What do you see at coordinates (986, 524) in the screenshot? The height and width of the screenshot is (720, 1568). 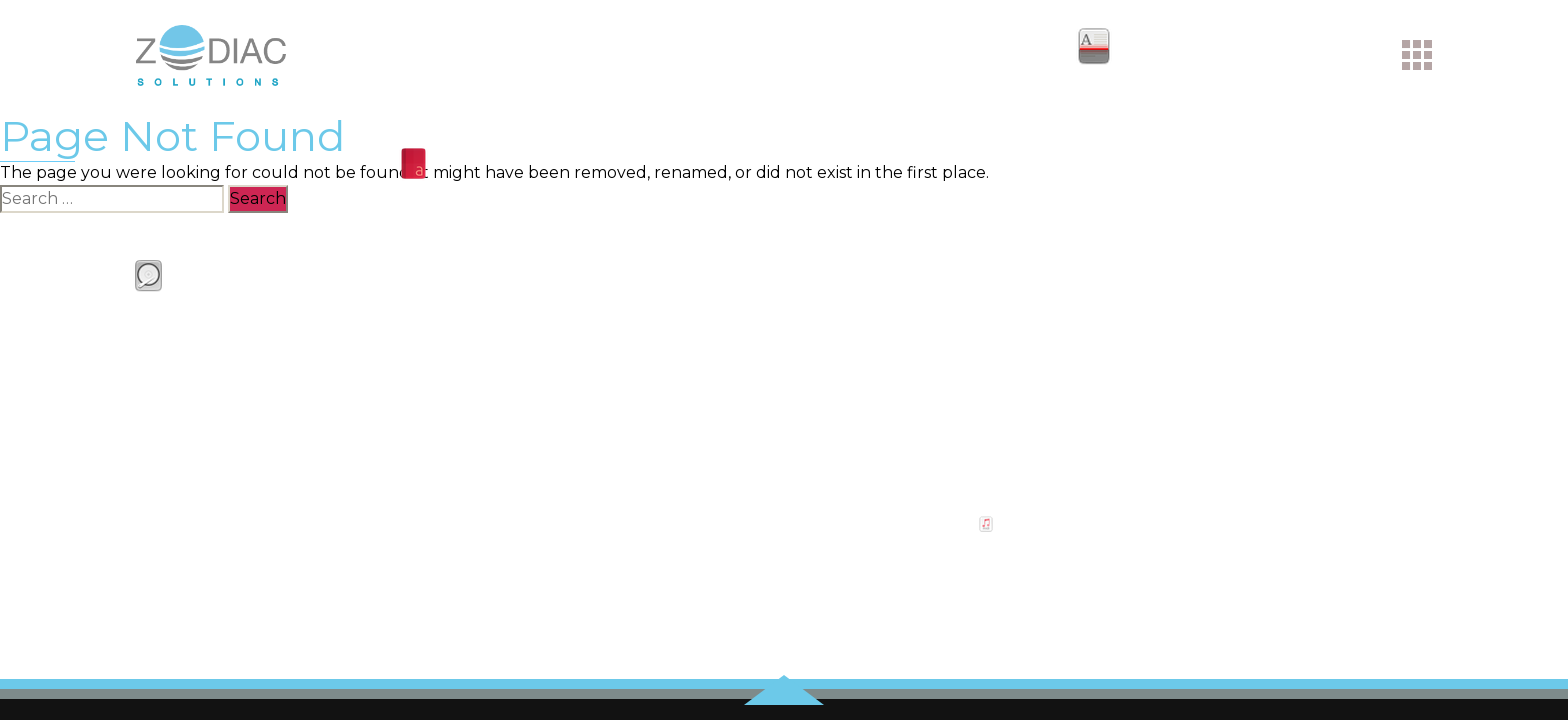 I see `a midi audio file` at bounding box center [986, 524].